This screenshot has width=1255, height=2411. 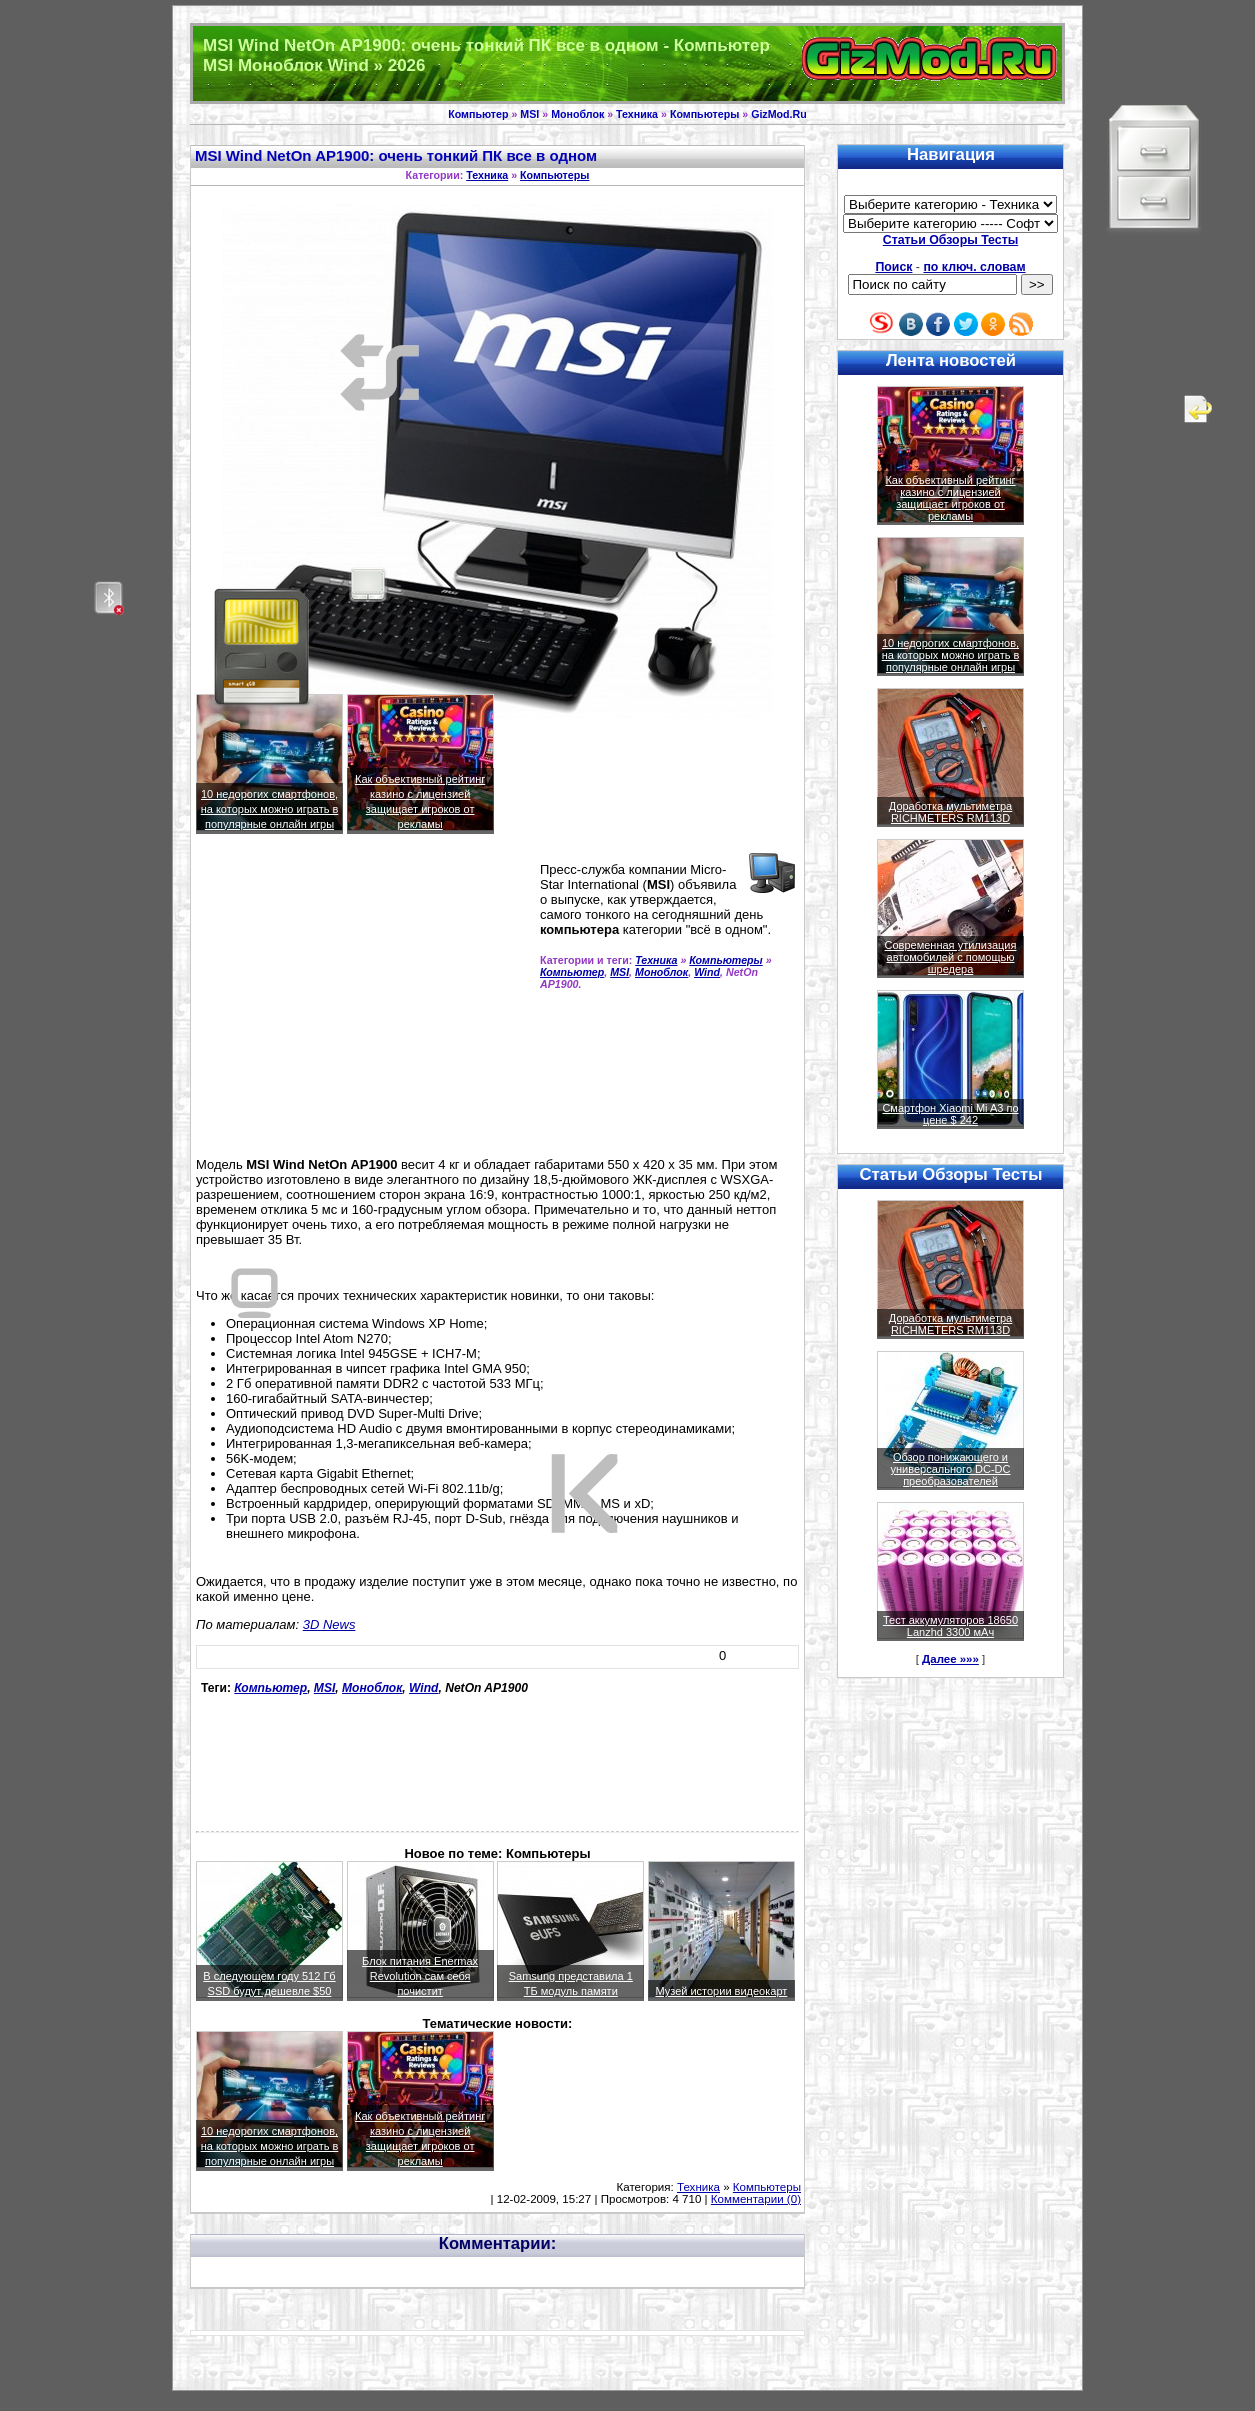 I want to click on access computer or desktop settings, so click(x=254, y=1291).